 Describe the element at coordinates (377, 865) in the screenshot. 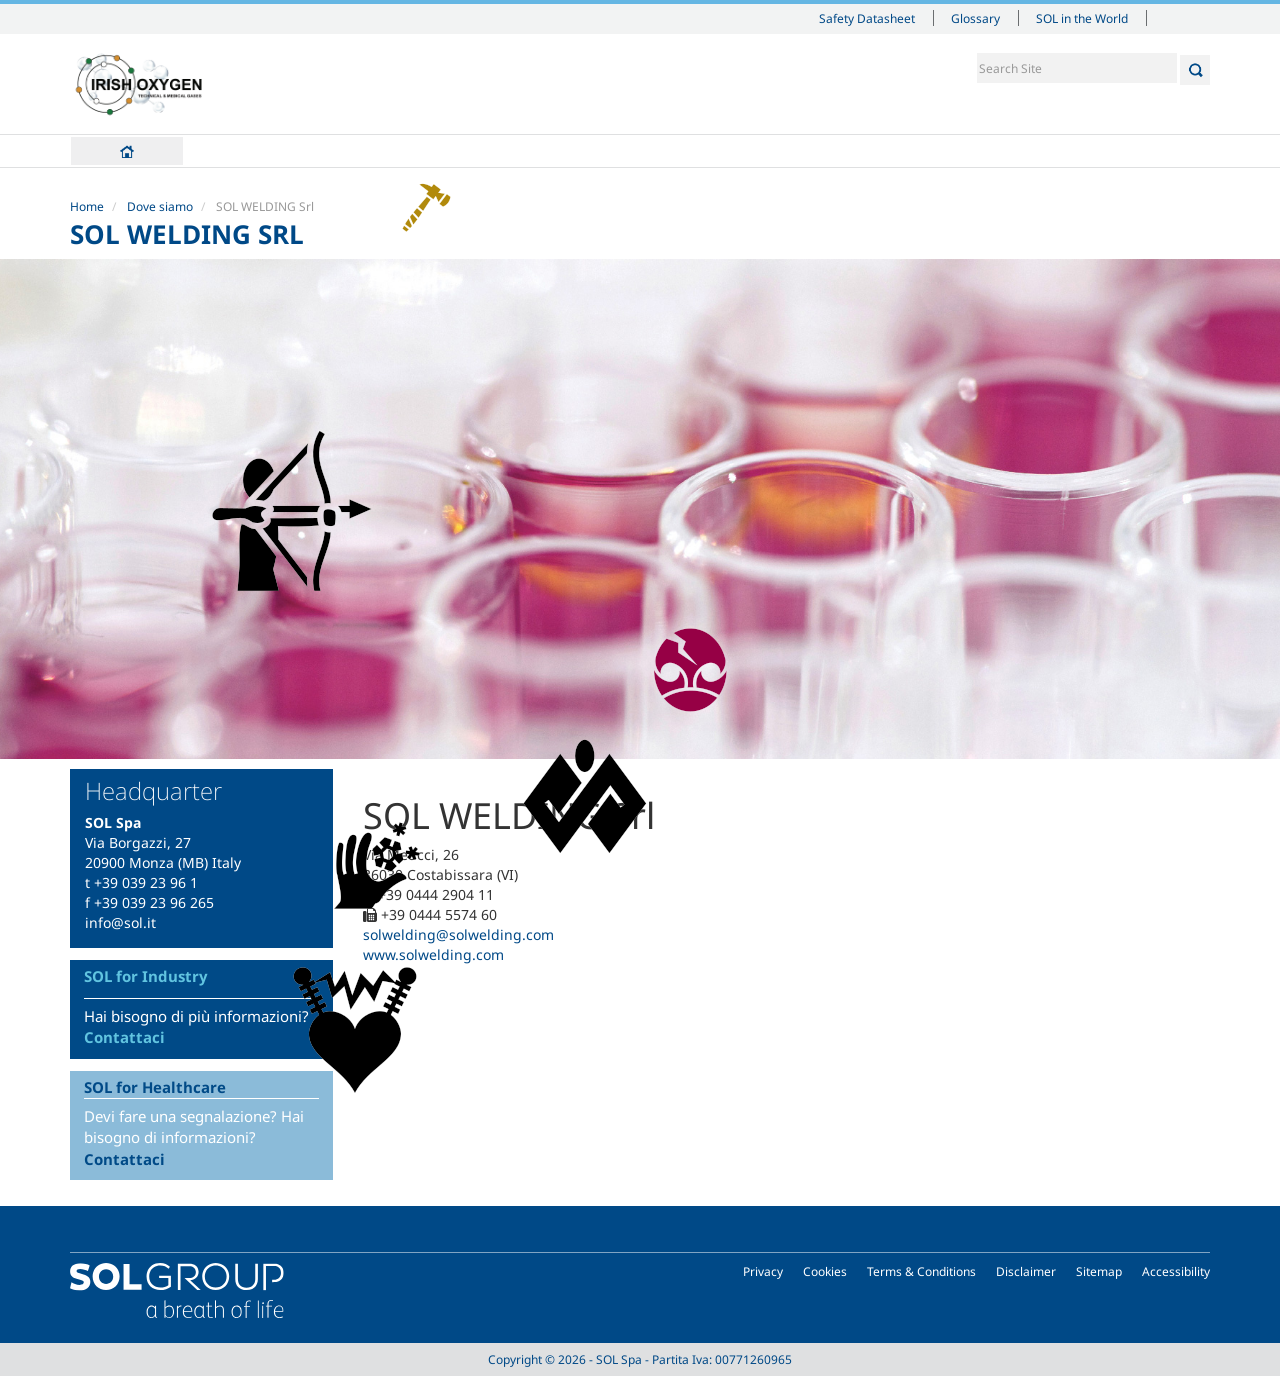

I see `cast an ice or frost spell` at that location.